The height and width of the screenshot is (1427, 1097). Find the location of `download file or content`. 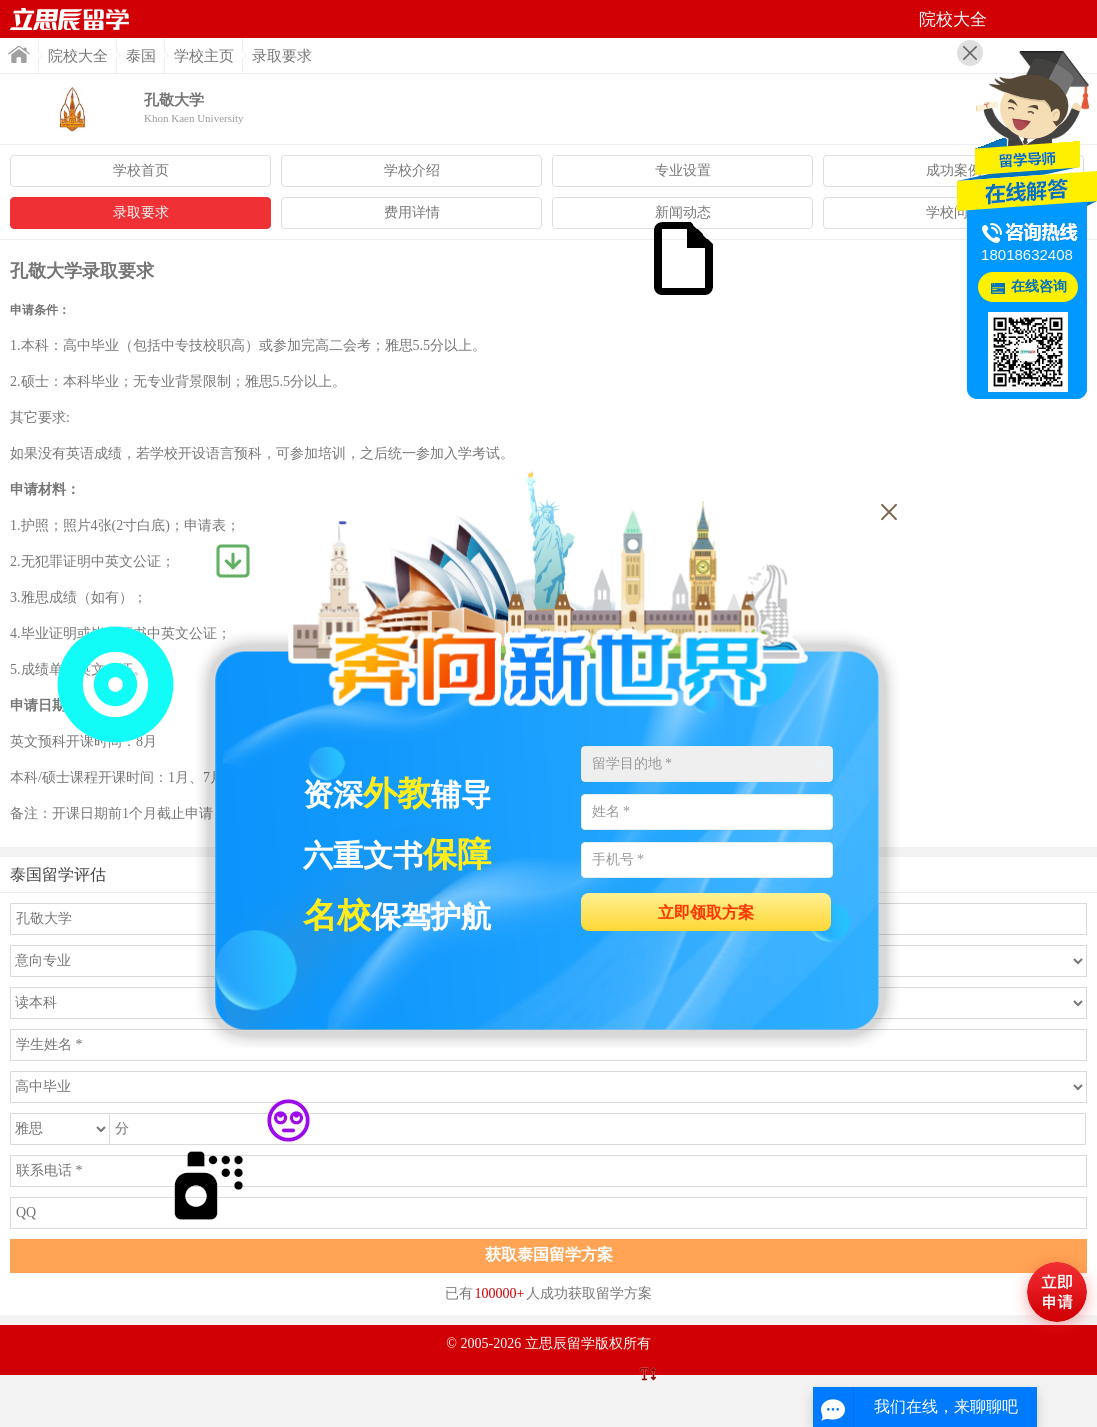

download file or content is located at coordinates (233, 561).